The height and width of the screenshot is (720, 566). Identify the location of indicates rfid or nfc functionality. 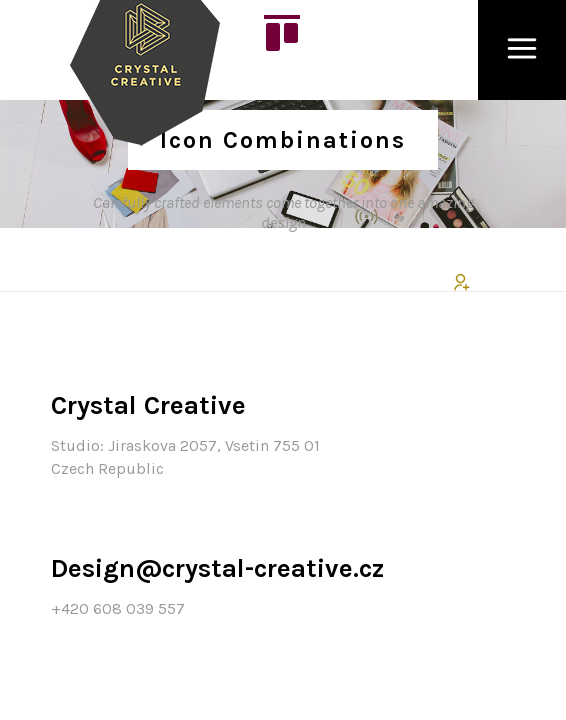
(366, 216).